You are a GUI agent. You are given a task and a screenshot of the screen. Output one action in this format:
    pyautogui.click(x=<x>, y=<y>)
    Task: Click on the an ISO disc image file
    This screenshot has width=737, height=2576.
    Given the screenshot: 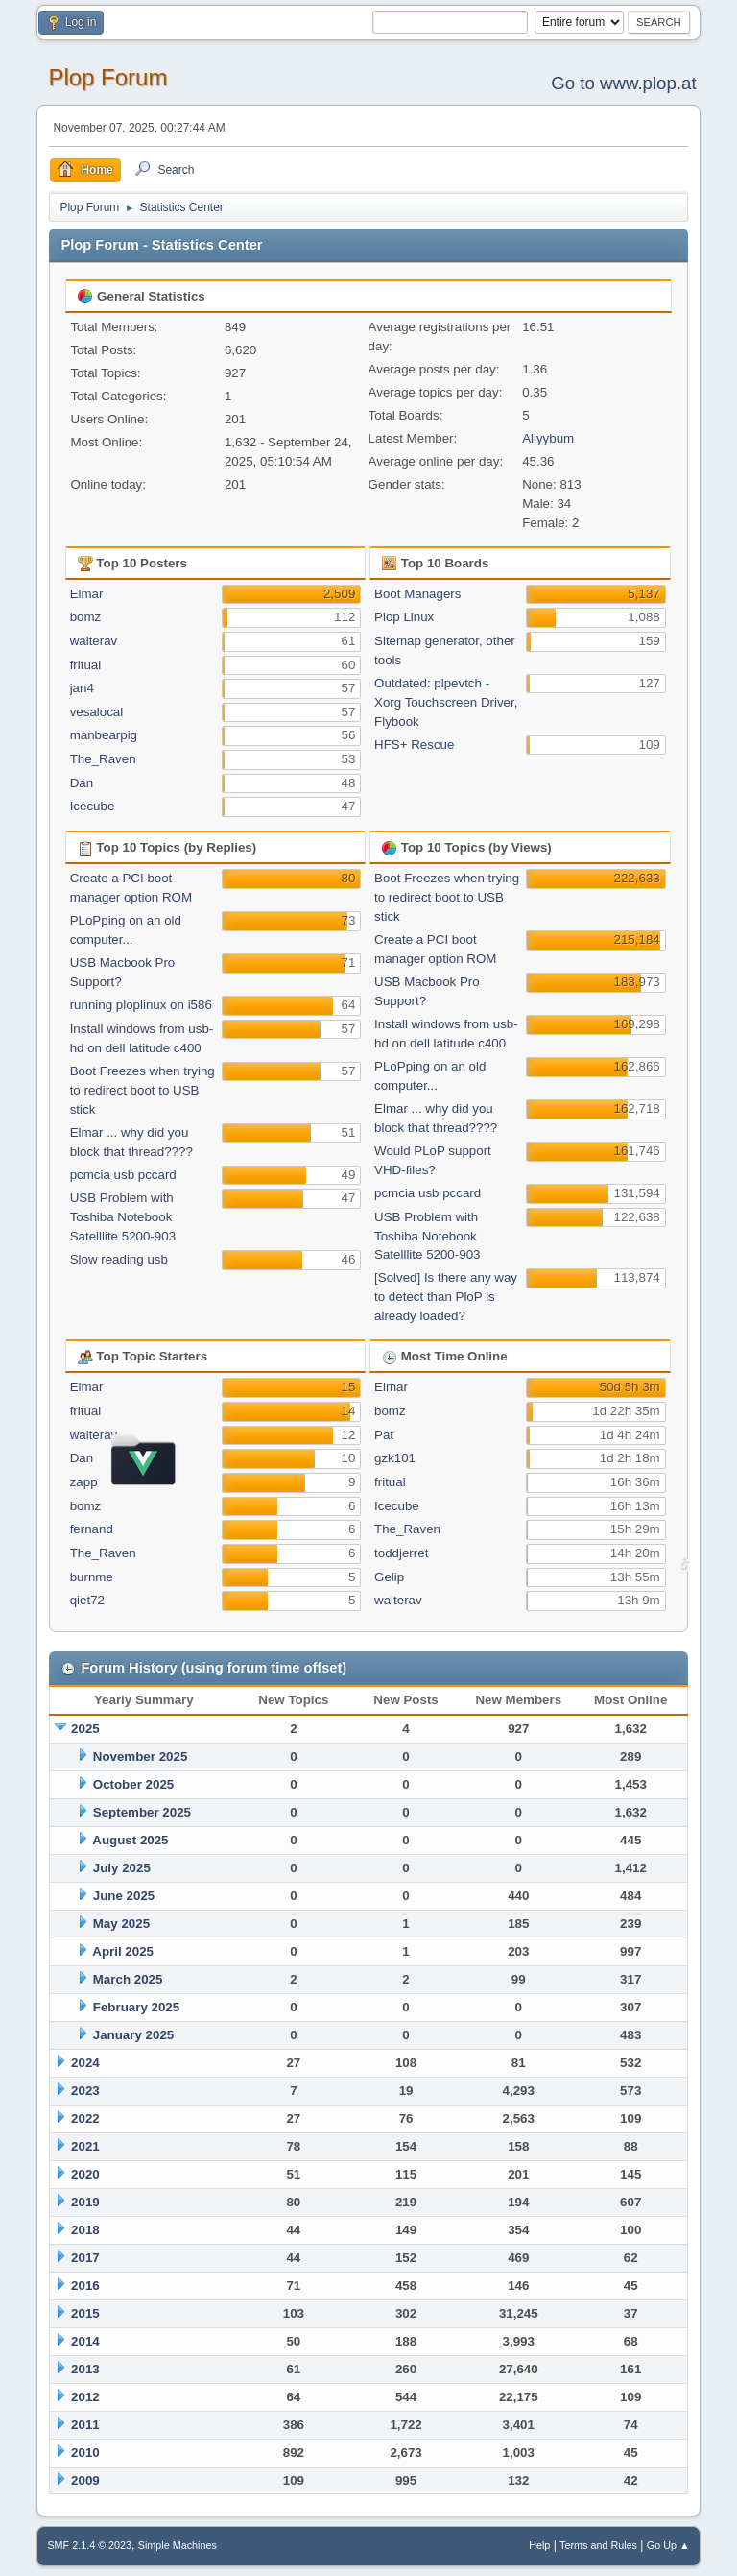 What is the action you would take?
    pyautogui.click(x=684, y=1565)
    